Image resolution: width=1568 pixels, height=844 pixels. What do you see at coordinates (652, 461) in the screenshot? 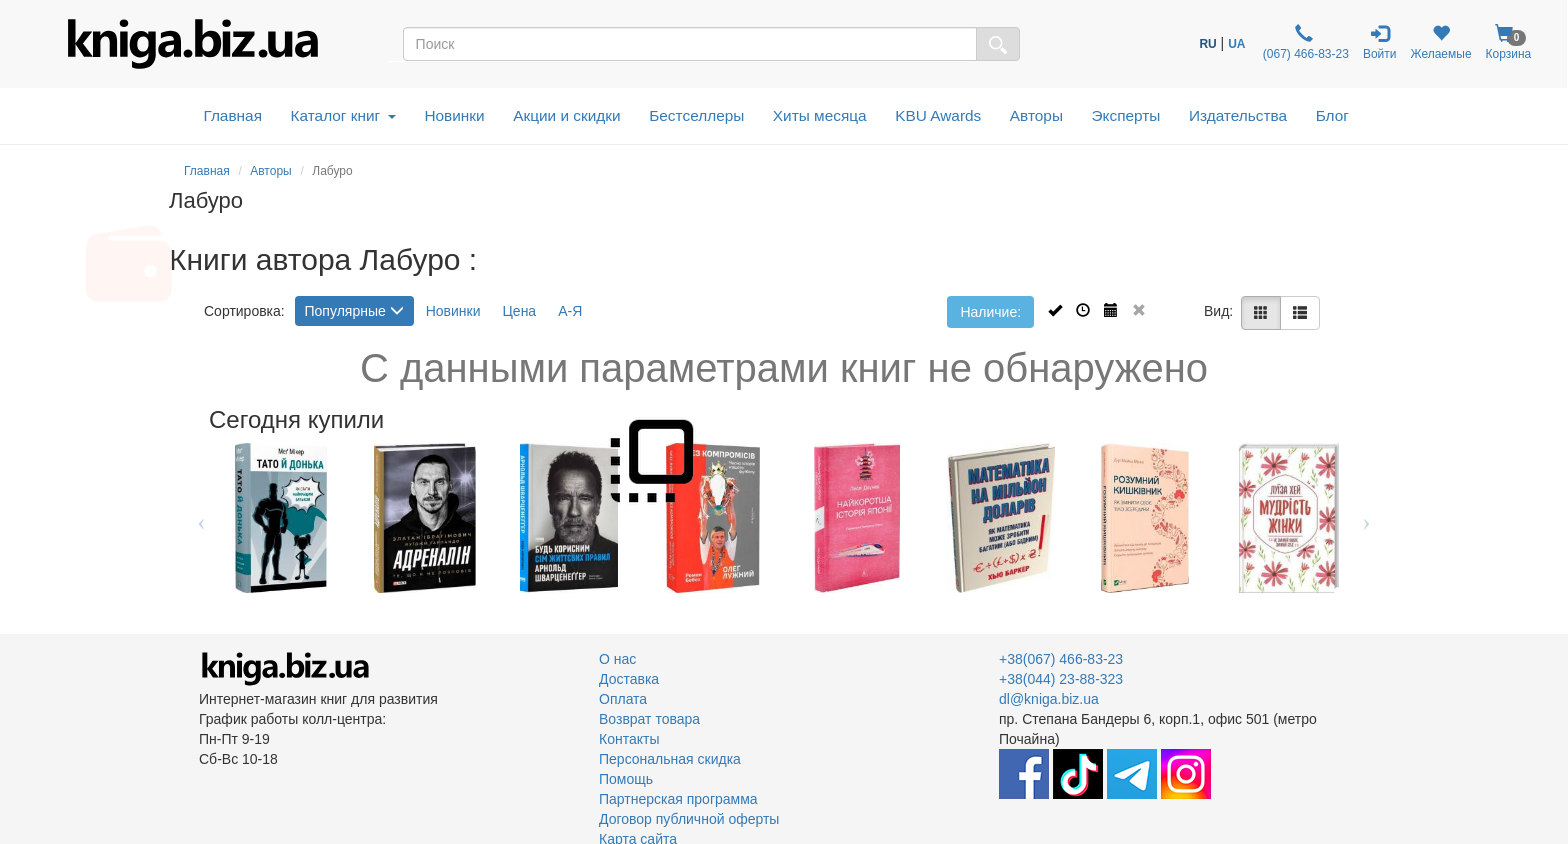
I see `bring selected element to front of layer stack` at bounding box center [652, 461].